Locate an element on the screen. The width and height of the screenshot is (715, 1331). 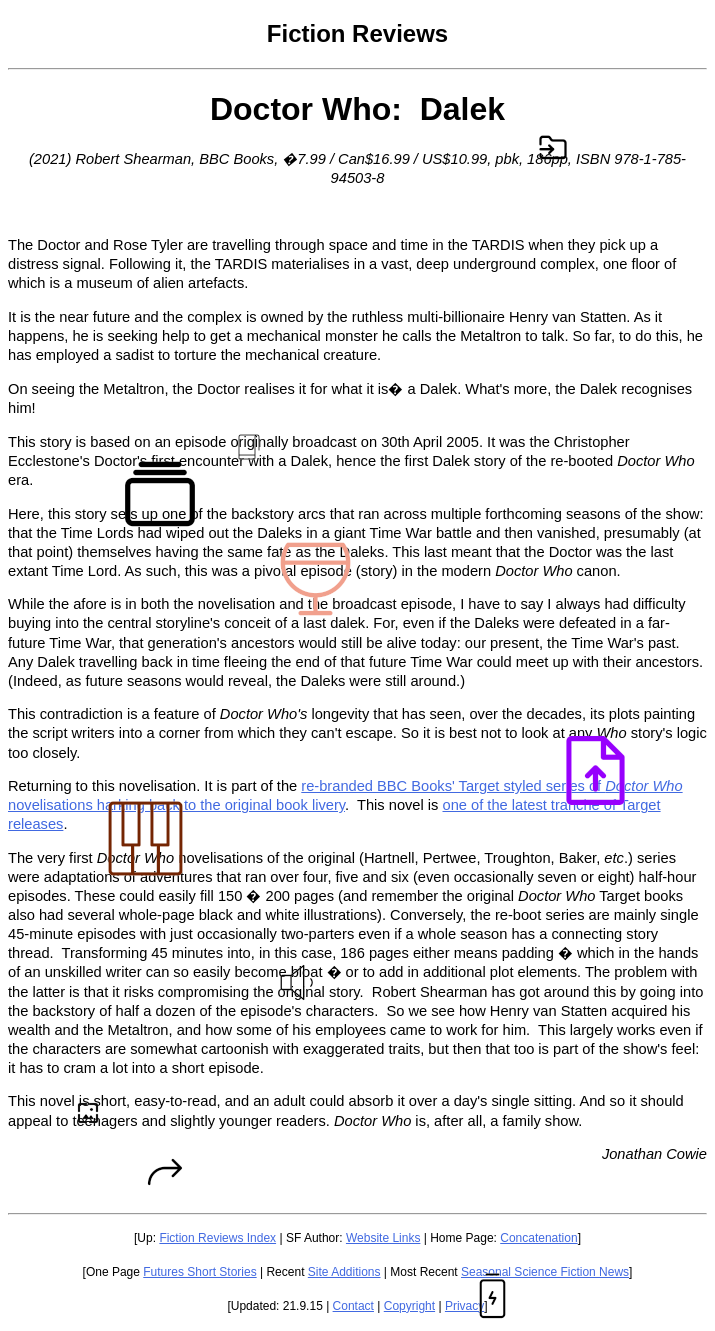
upload a file is located at coordinates (595, 770).